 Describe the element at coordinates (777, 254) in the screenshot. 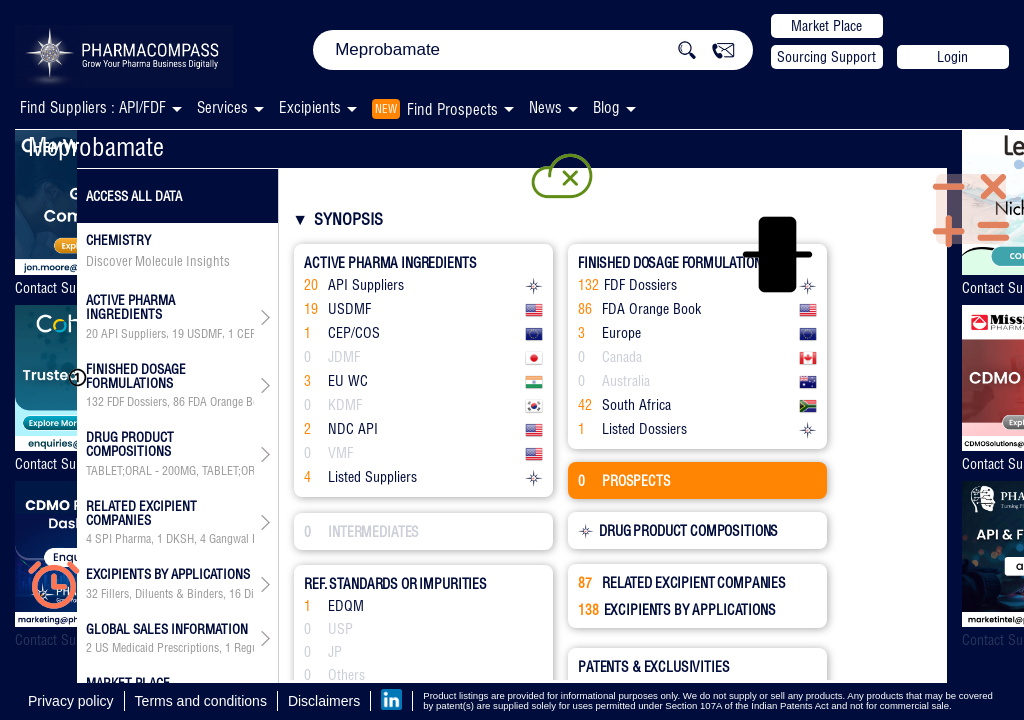

I see `align object to vertical center` at that location.